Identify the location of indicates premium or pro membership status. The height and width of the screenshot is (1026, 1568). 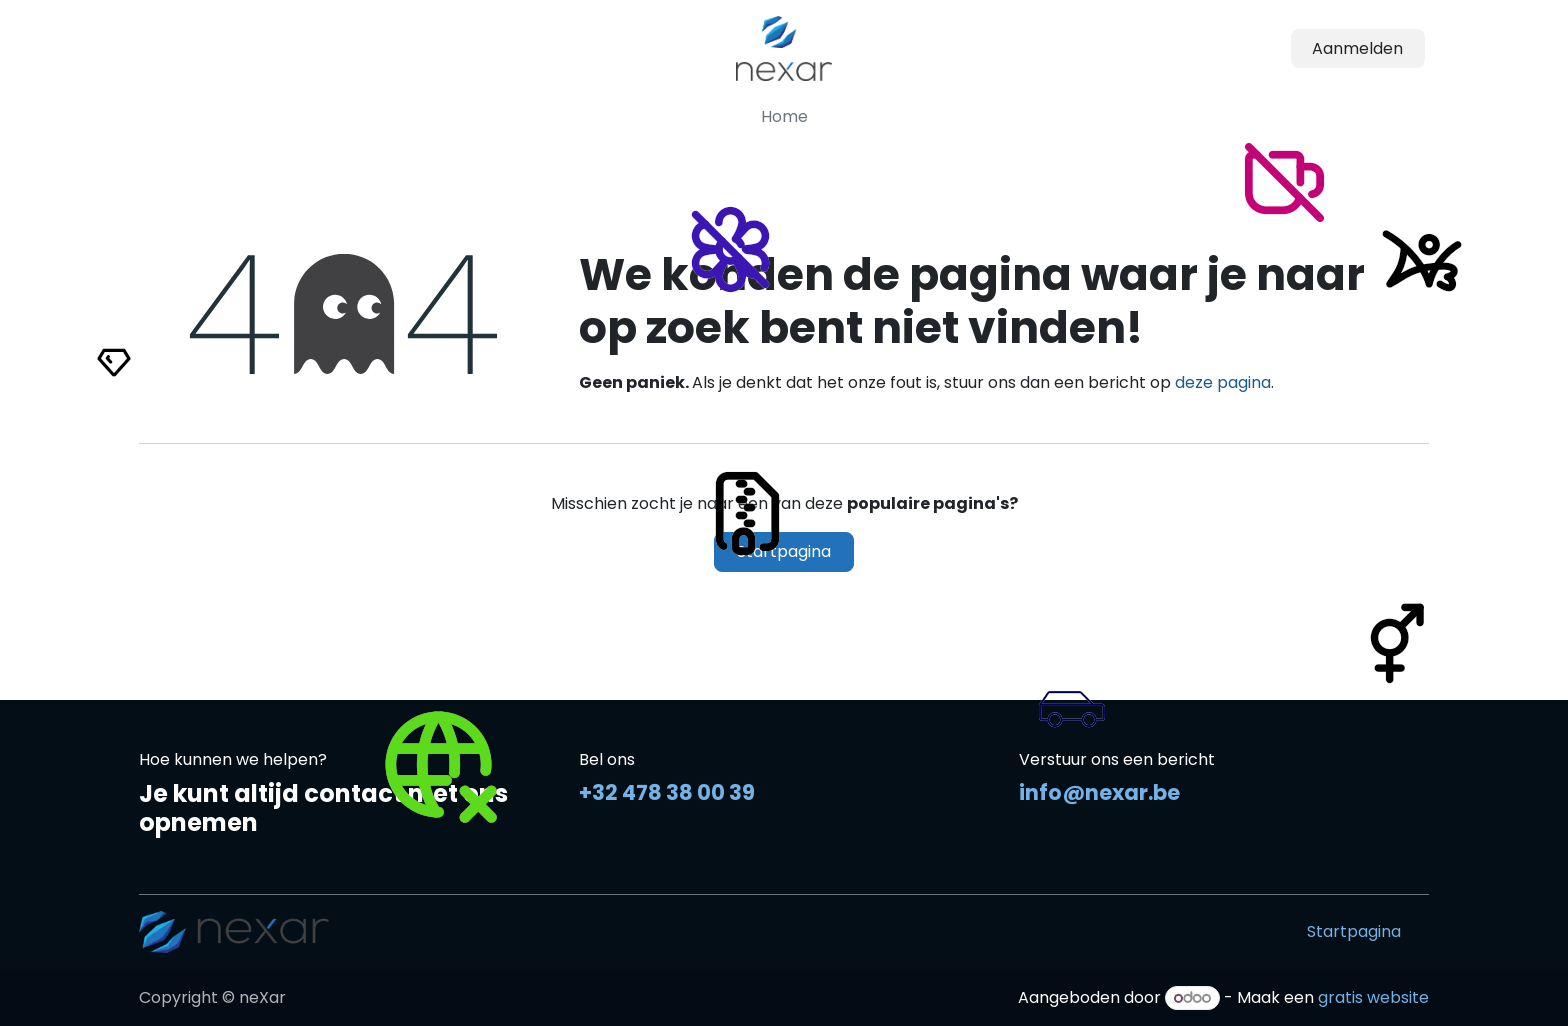
(114, 362).